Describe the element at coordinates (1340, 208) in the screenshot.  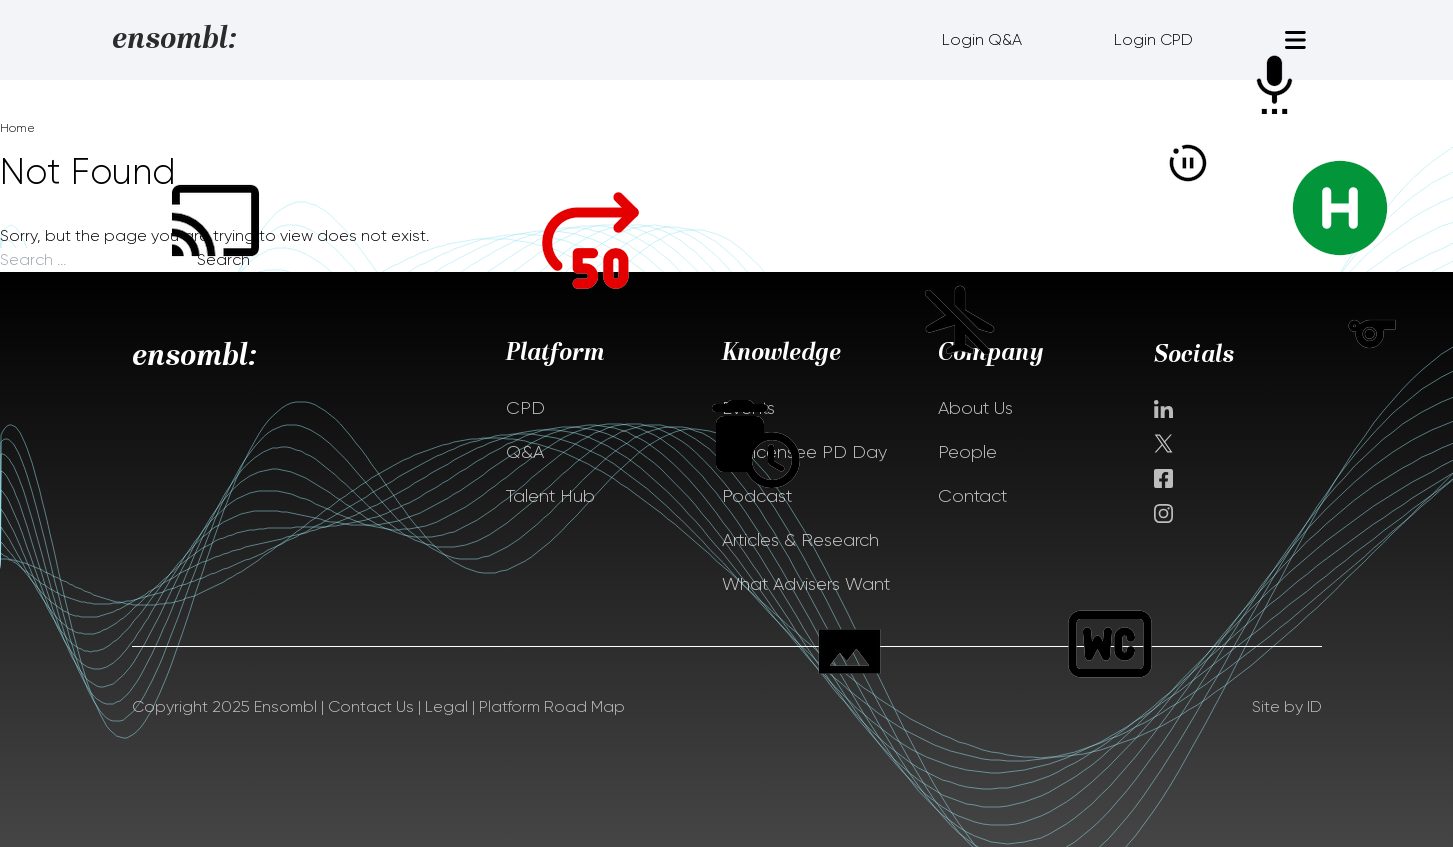
I see `indicates a hospital or medical facility nearby` at that location.